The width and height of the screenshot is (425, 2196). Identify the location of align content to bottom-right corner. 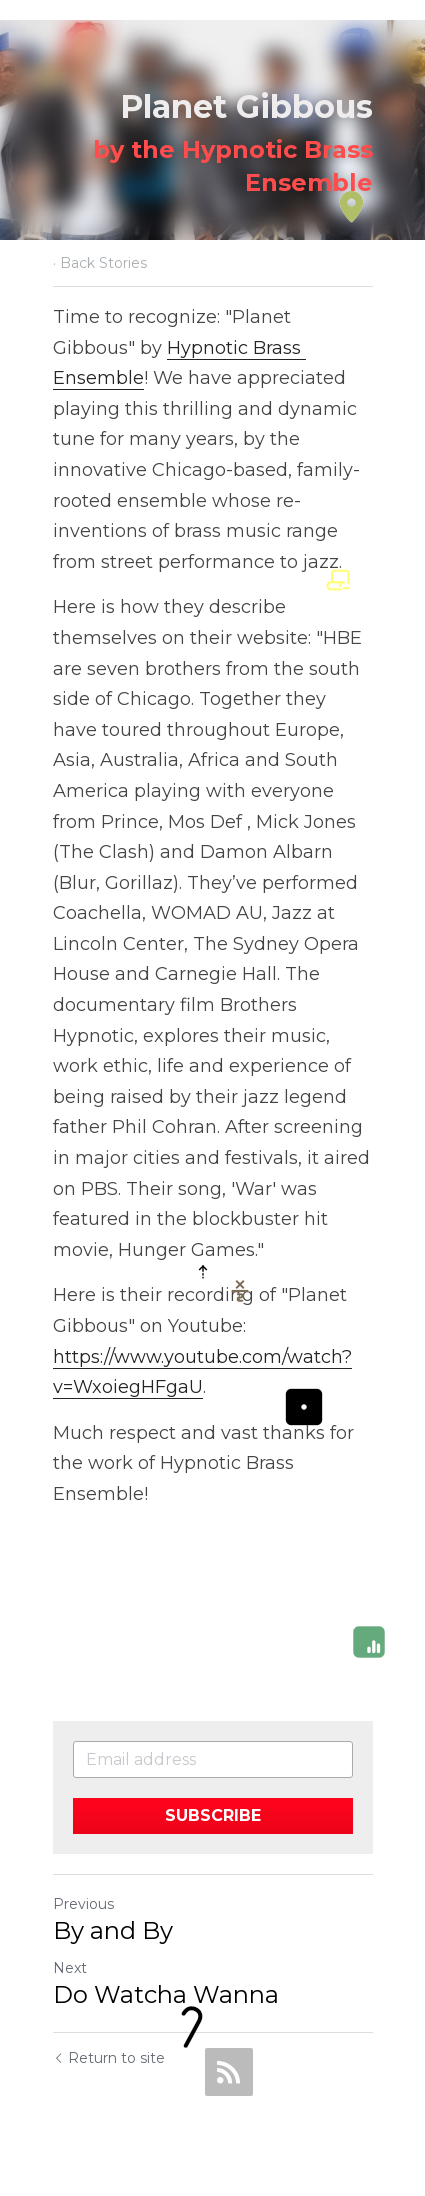
(369, 1642).